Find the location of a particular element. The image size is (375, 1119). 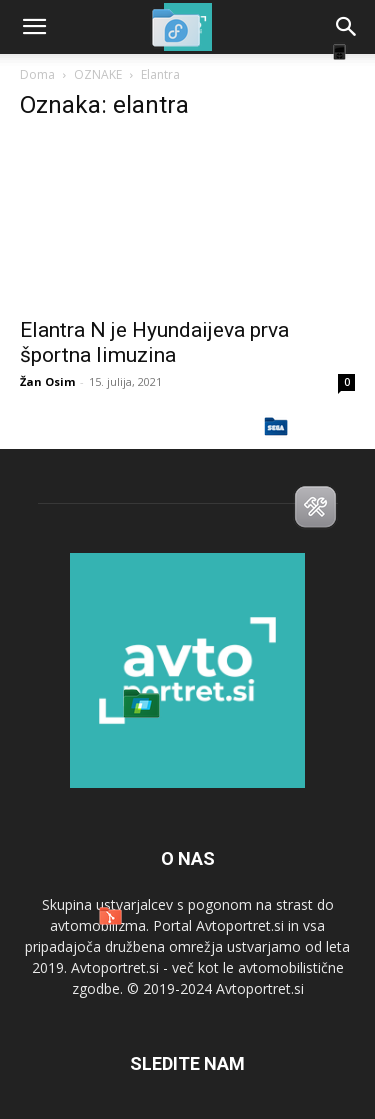

open jquery mobile project folder is located at coordinates (141, 704).